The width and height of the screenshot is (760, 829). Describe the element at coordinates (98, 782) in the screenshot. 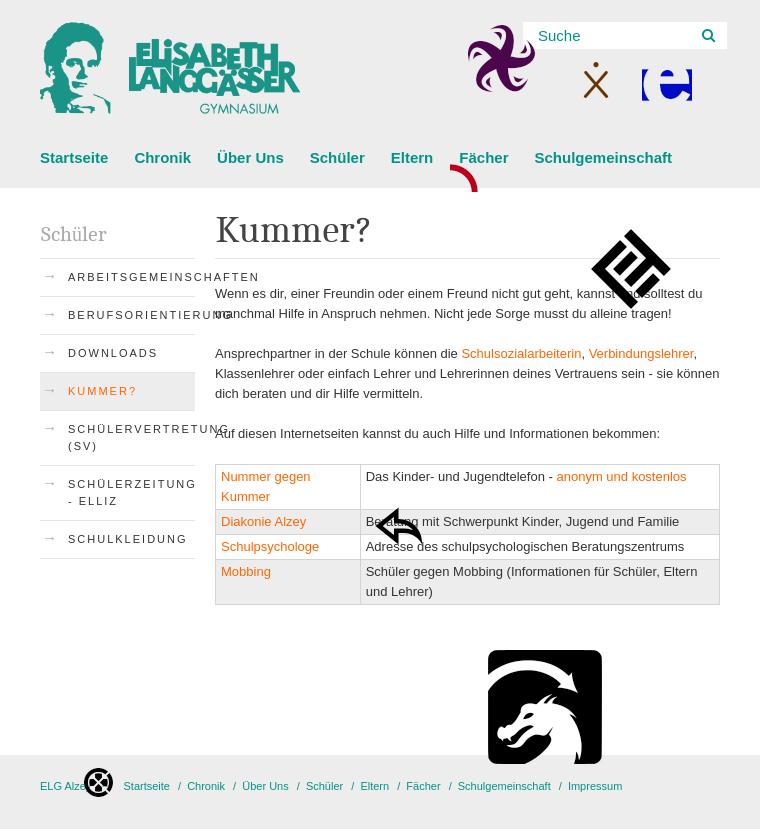

I see `visit opencritic website for game reviews` at that location.